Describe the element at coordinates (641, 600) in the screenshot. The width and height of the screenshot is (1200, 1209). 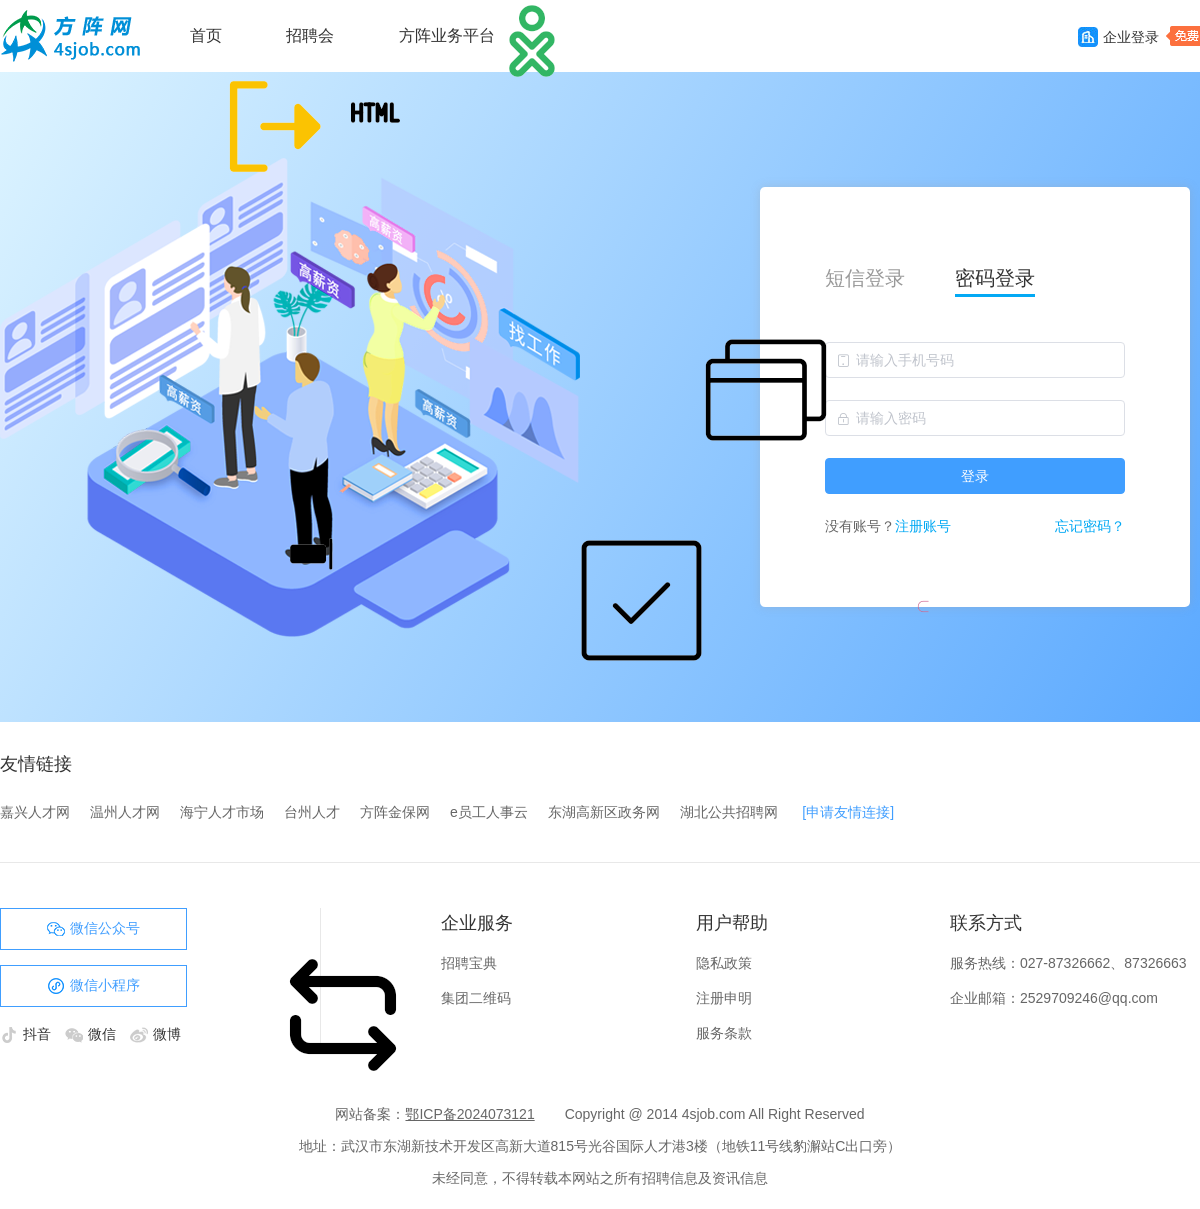
I see `mark task as complete` at that location.